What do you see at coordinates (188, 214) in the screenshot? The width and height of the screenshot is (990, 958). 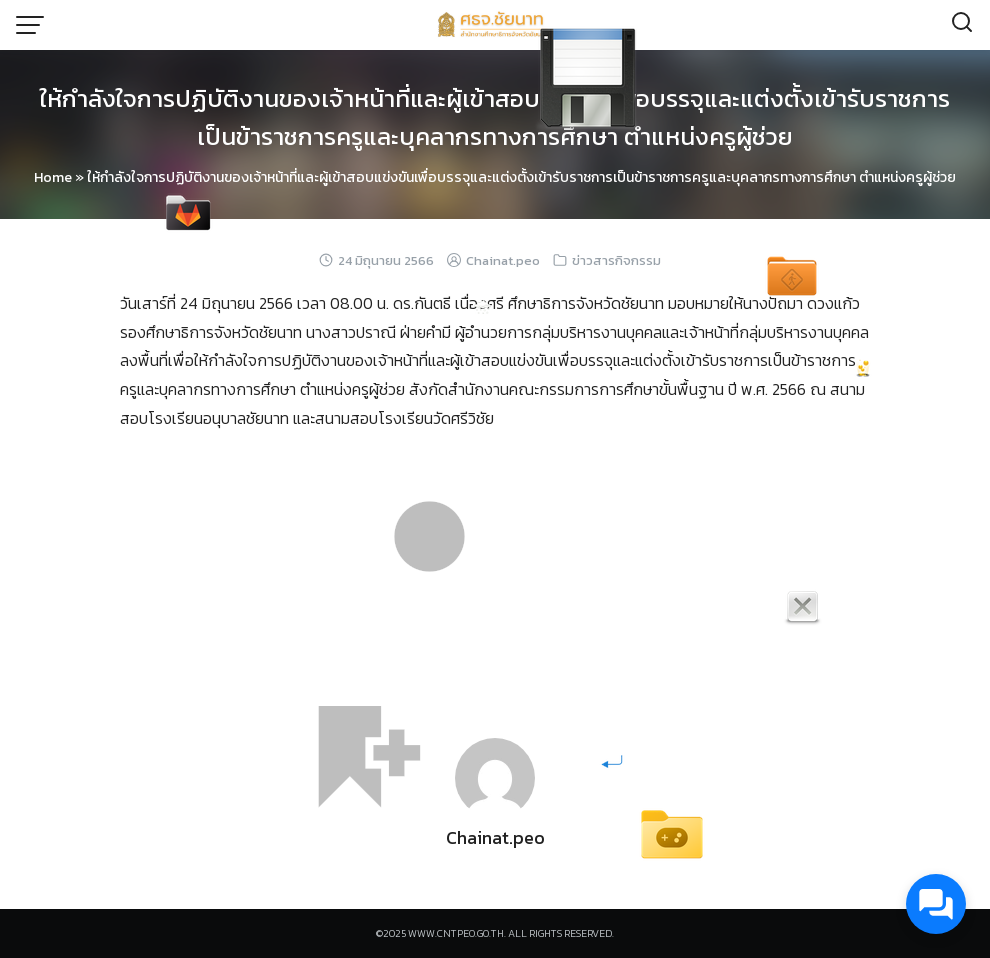 I see `folder containing GitLab projects or repositories` at bounding box center [188, 214].